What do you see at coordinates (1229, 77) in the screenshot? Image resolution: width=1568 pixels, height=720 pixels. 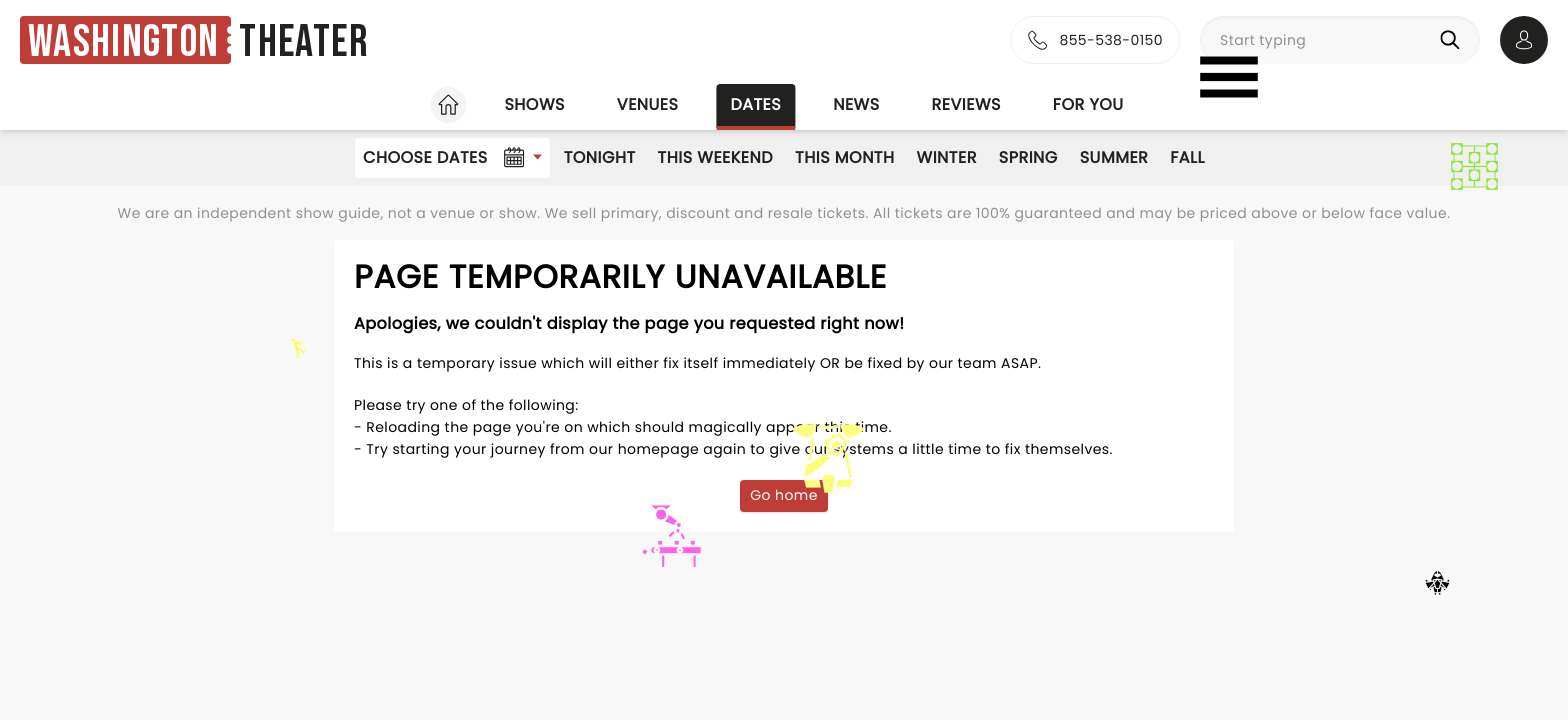 I see `open the navigation menu` at bounding box center [1229, 77].